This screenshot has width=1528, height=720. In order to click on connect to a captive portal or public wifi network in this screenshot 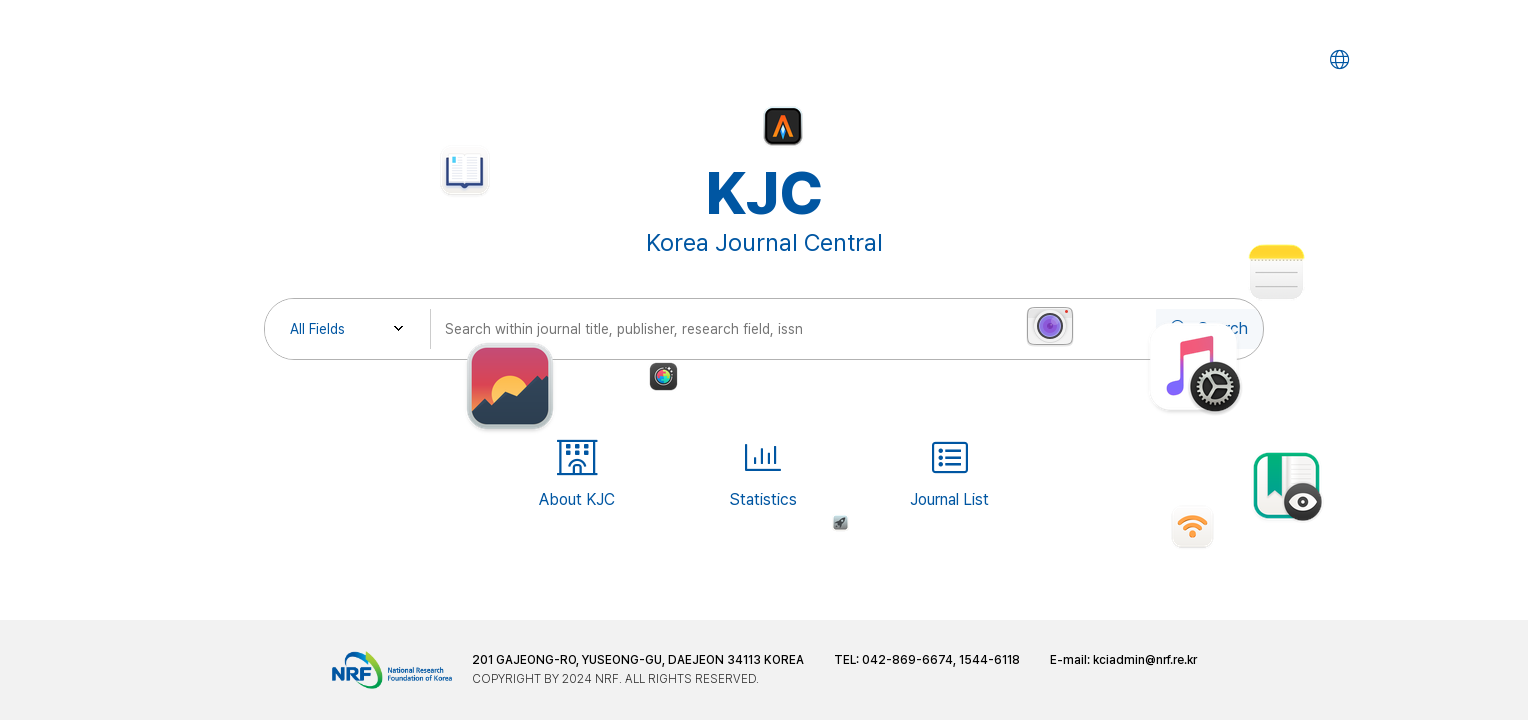, I will do `click(1192, 526)`.